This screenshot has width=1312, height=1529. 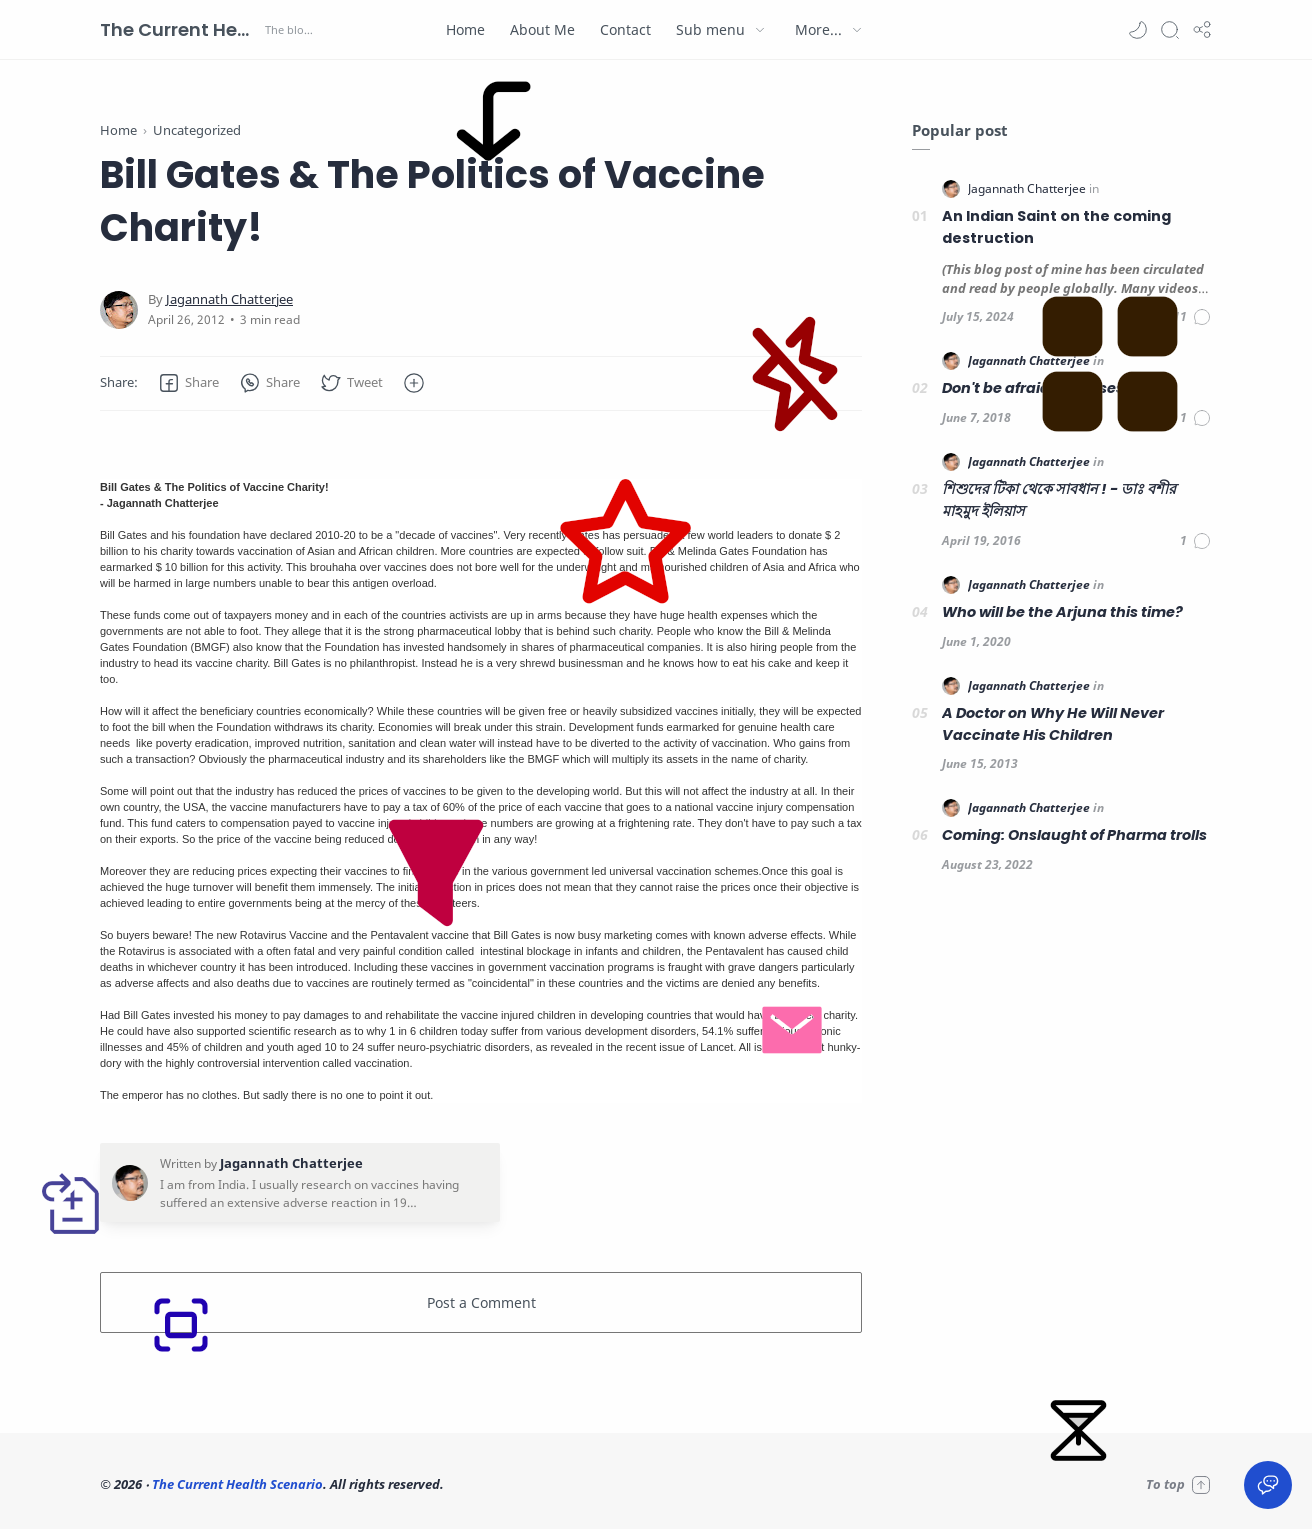 I want to click on open your email inbox, so click(x=792, y=1030).